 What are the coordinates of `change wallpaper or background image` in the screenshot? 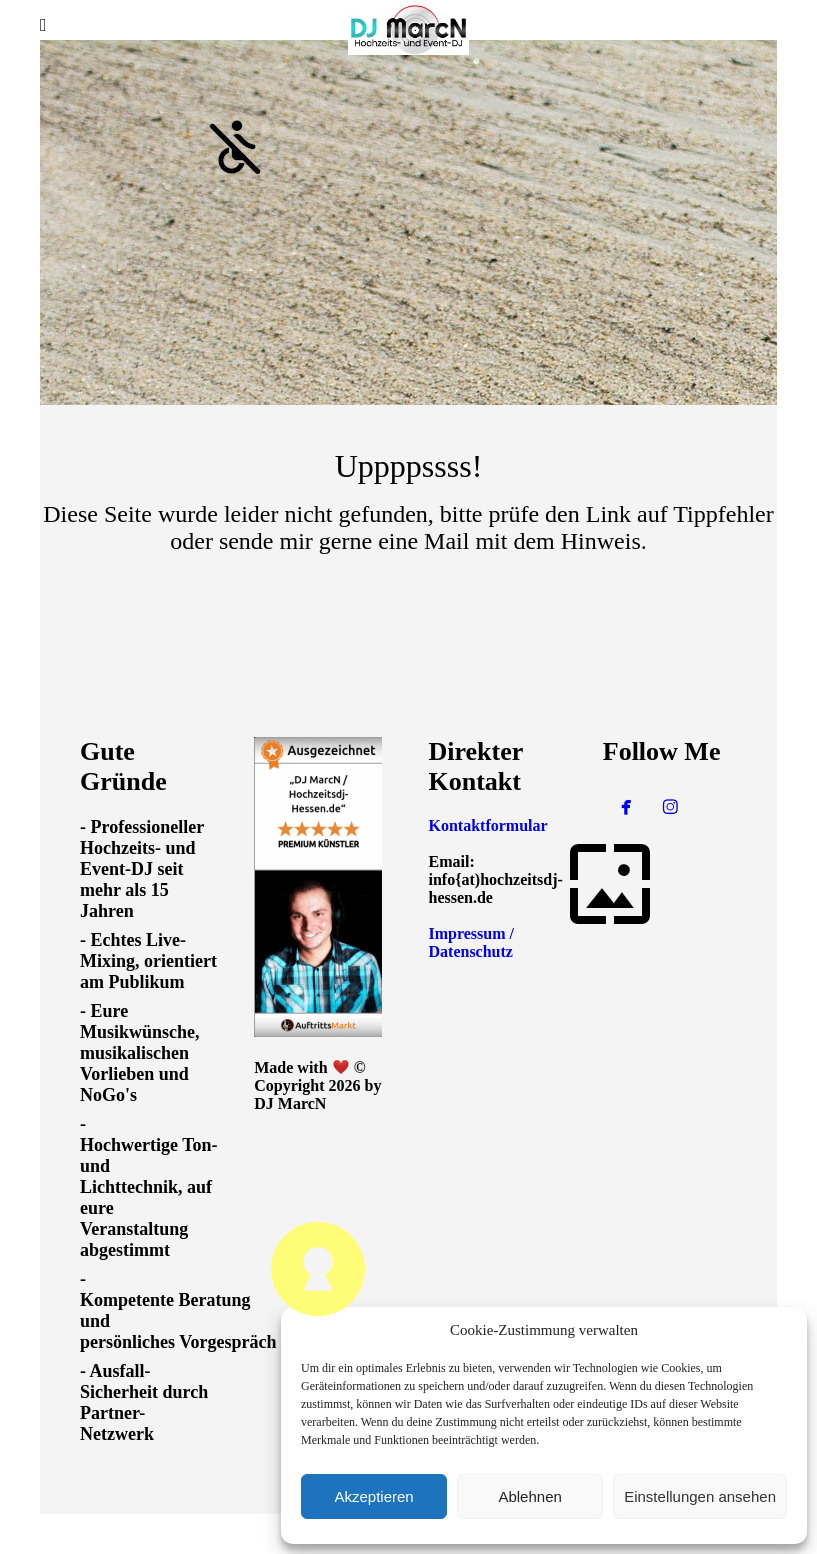 It's located at (610, 884).